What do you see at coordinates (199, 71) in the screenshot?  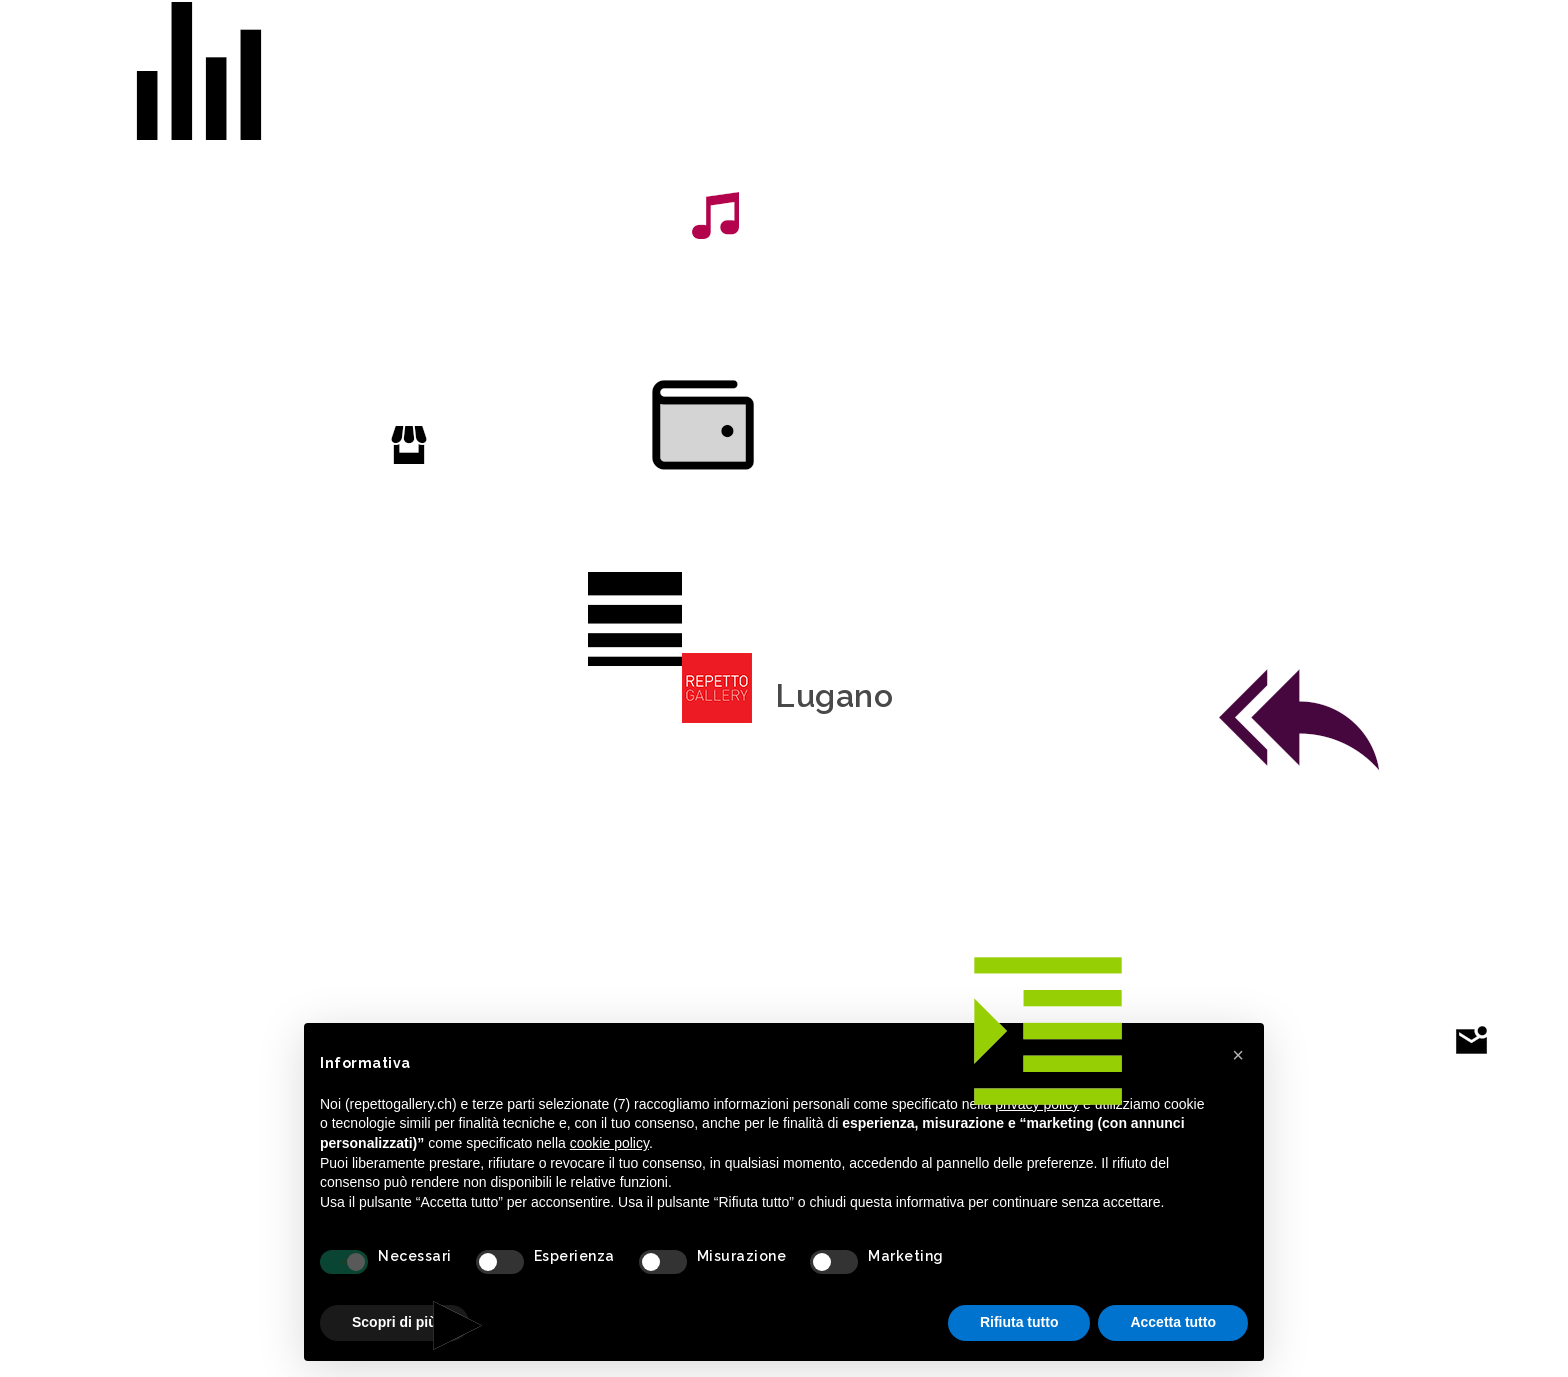 I see `view analytics or statistics` at bounding box center [199, 71].